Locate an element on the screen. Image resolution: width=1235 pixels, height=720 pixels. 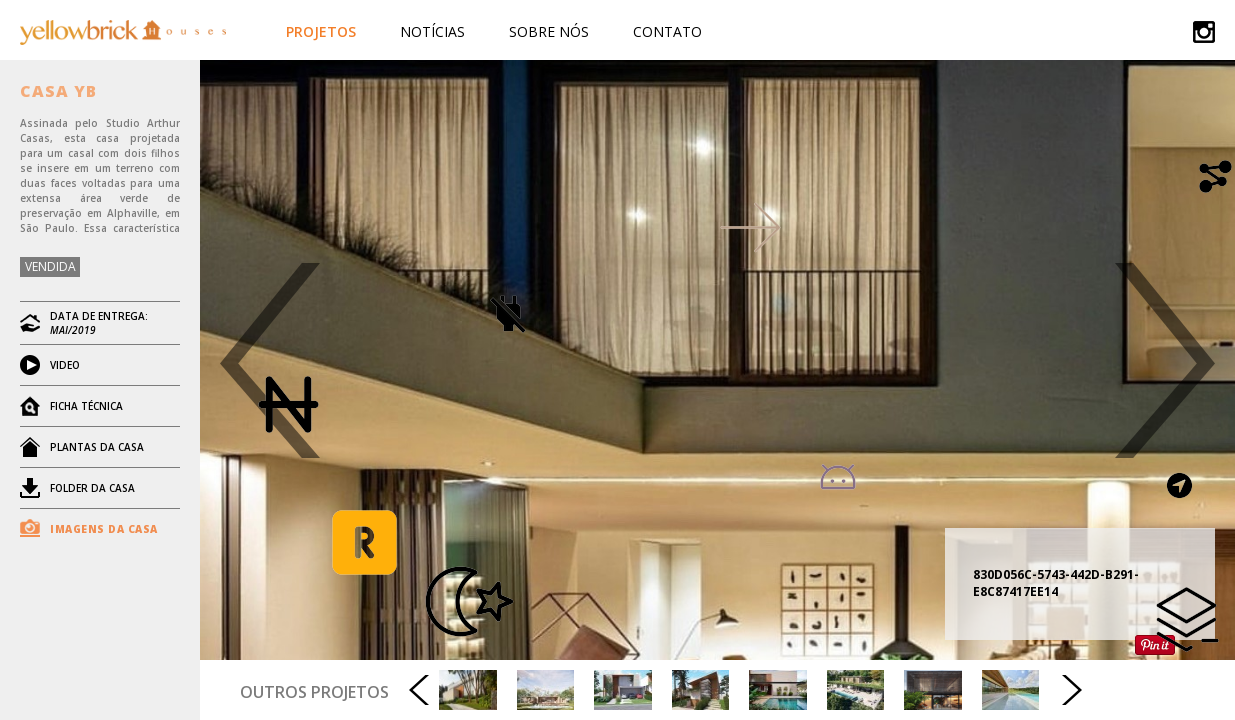
toggle islamic calendar or prayer times is located at coordinates (466, 601).